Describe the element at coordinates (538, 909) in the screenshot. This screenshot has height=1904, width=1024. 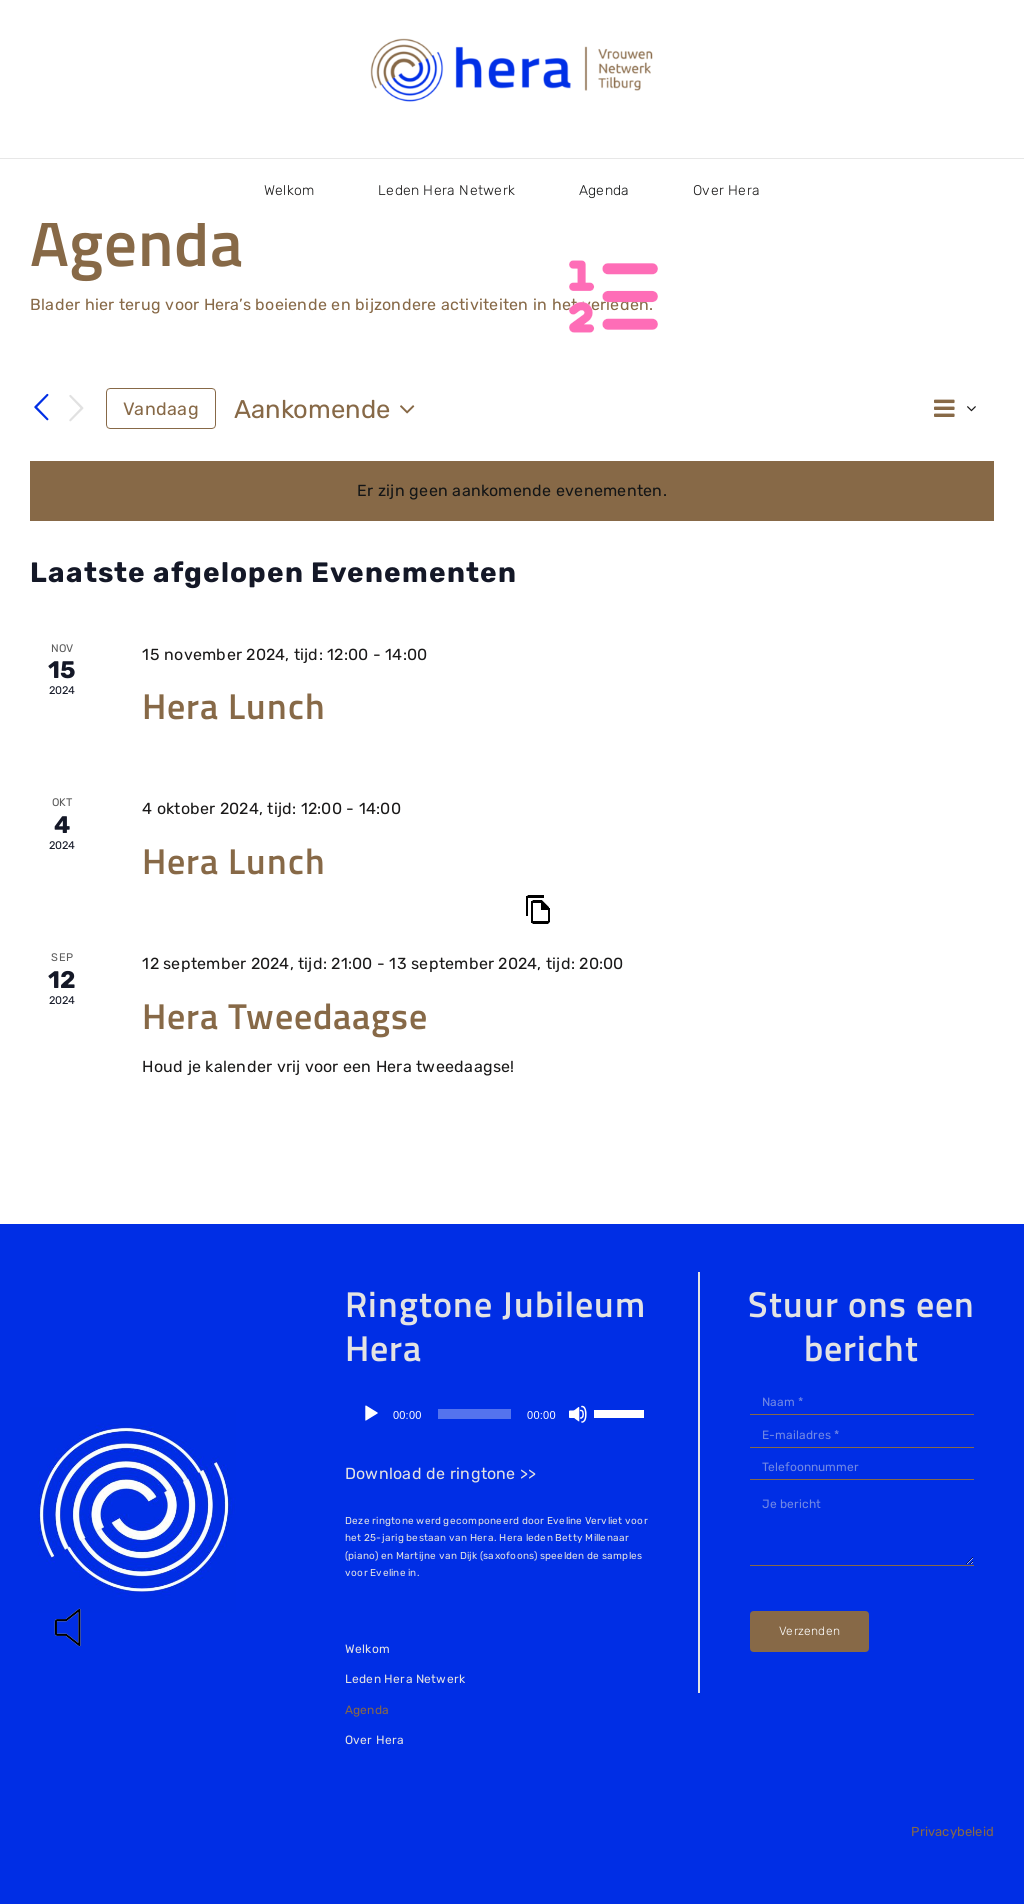
I see `copy file to clipboard` at that location.